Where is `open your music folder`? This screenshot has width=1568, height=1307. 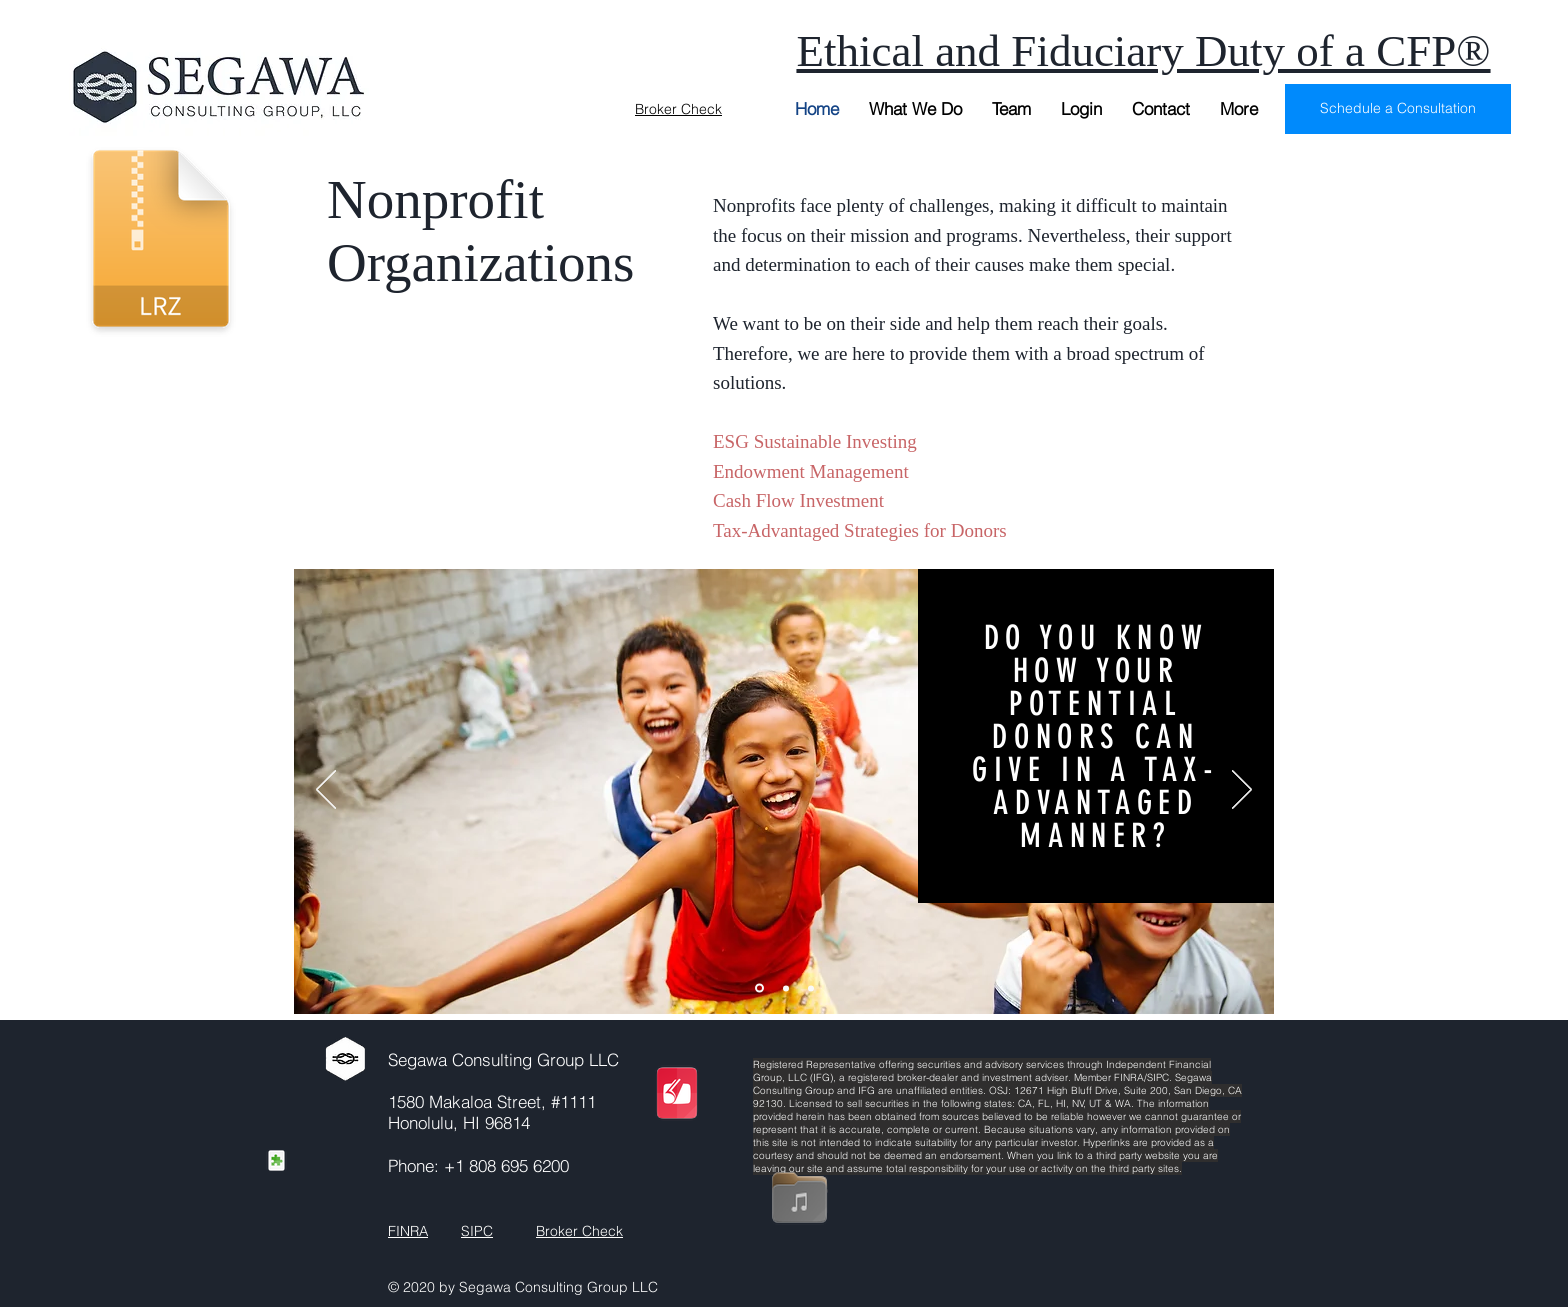
open your music folder is located at coordinates (799, 1197).